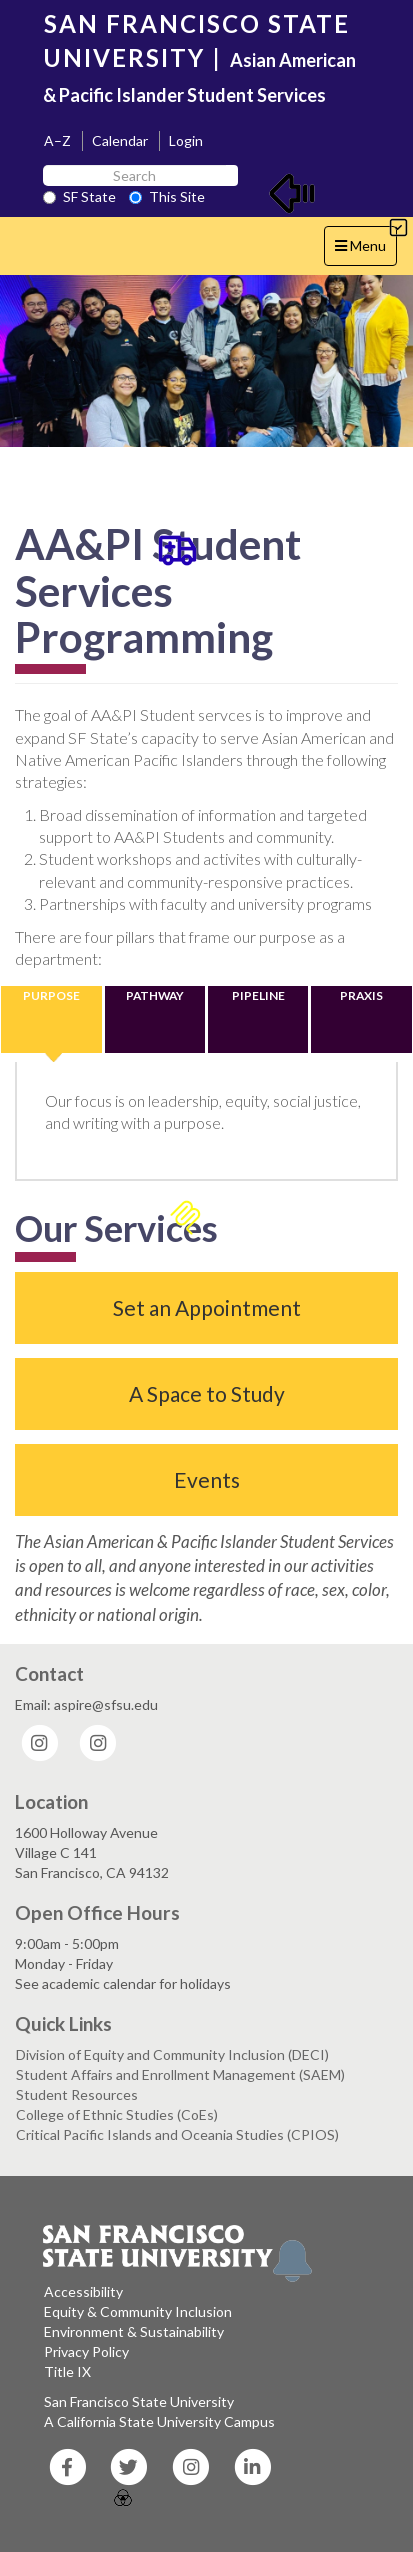 Image resolution: width=413 pixels, height=2552 pixels. Describe the element at coordinates (123, 2498) in the screenshot. I see `shows overlapping or intersecting data sets` at that location.